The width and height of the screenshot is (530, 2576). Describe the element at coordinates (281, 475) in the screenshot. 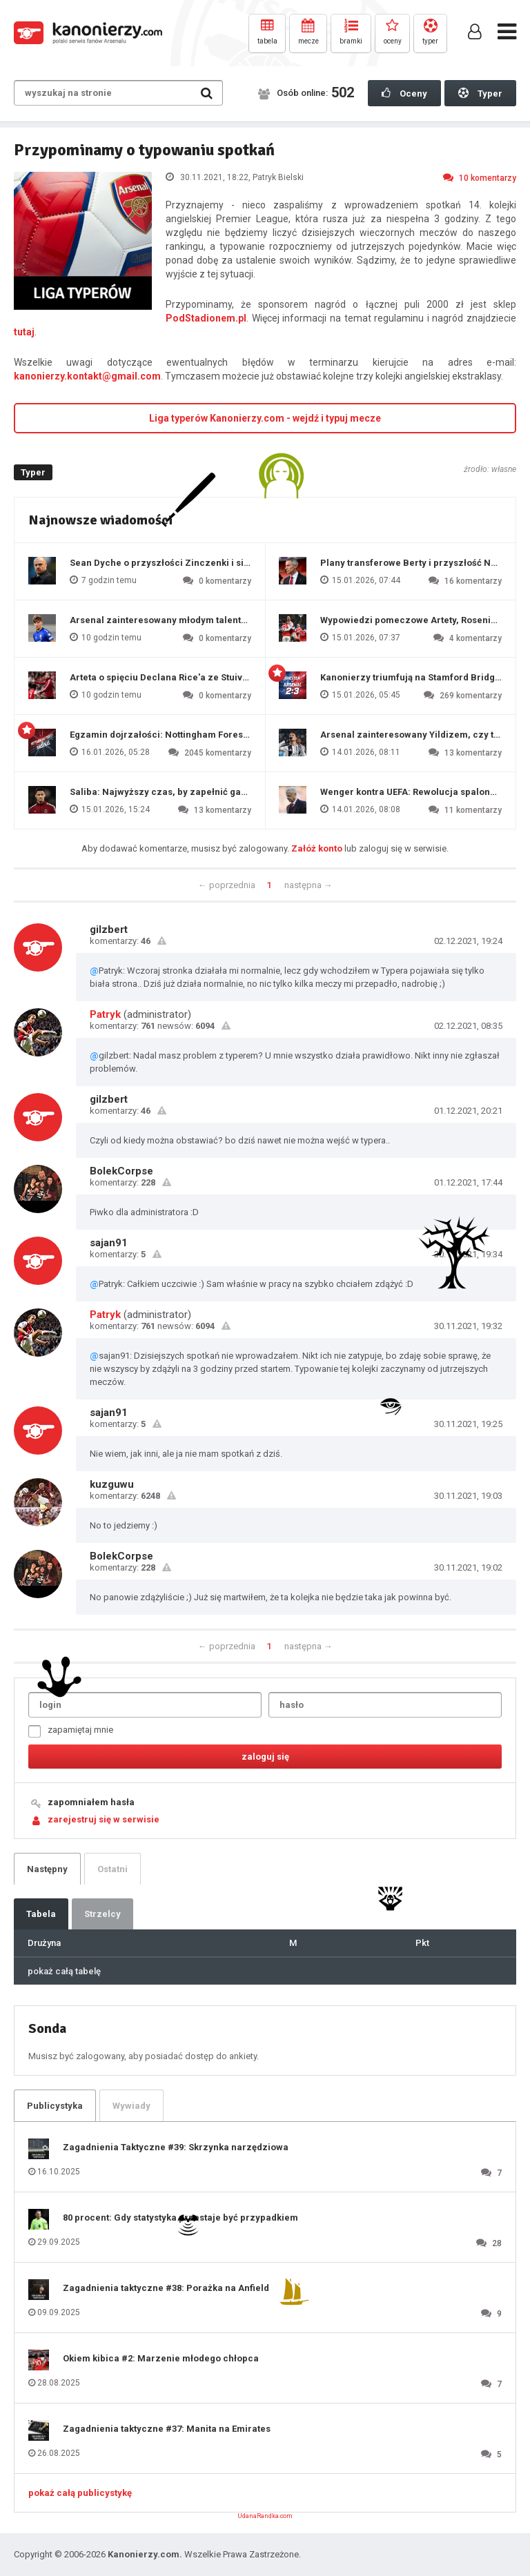

I see `indicates suspicious activity detected` at that location.